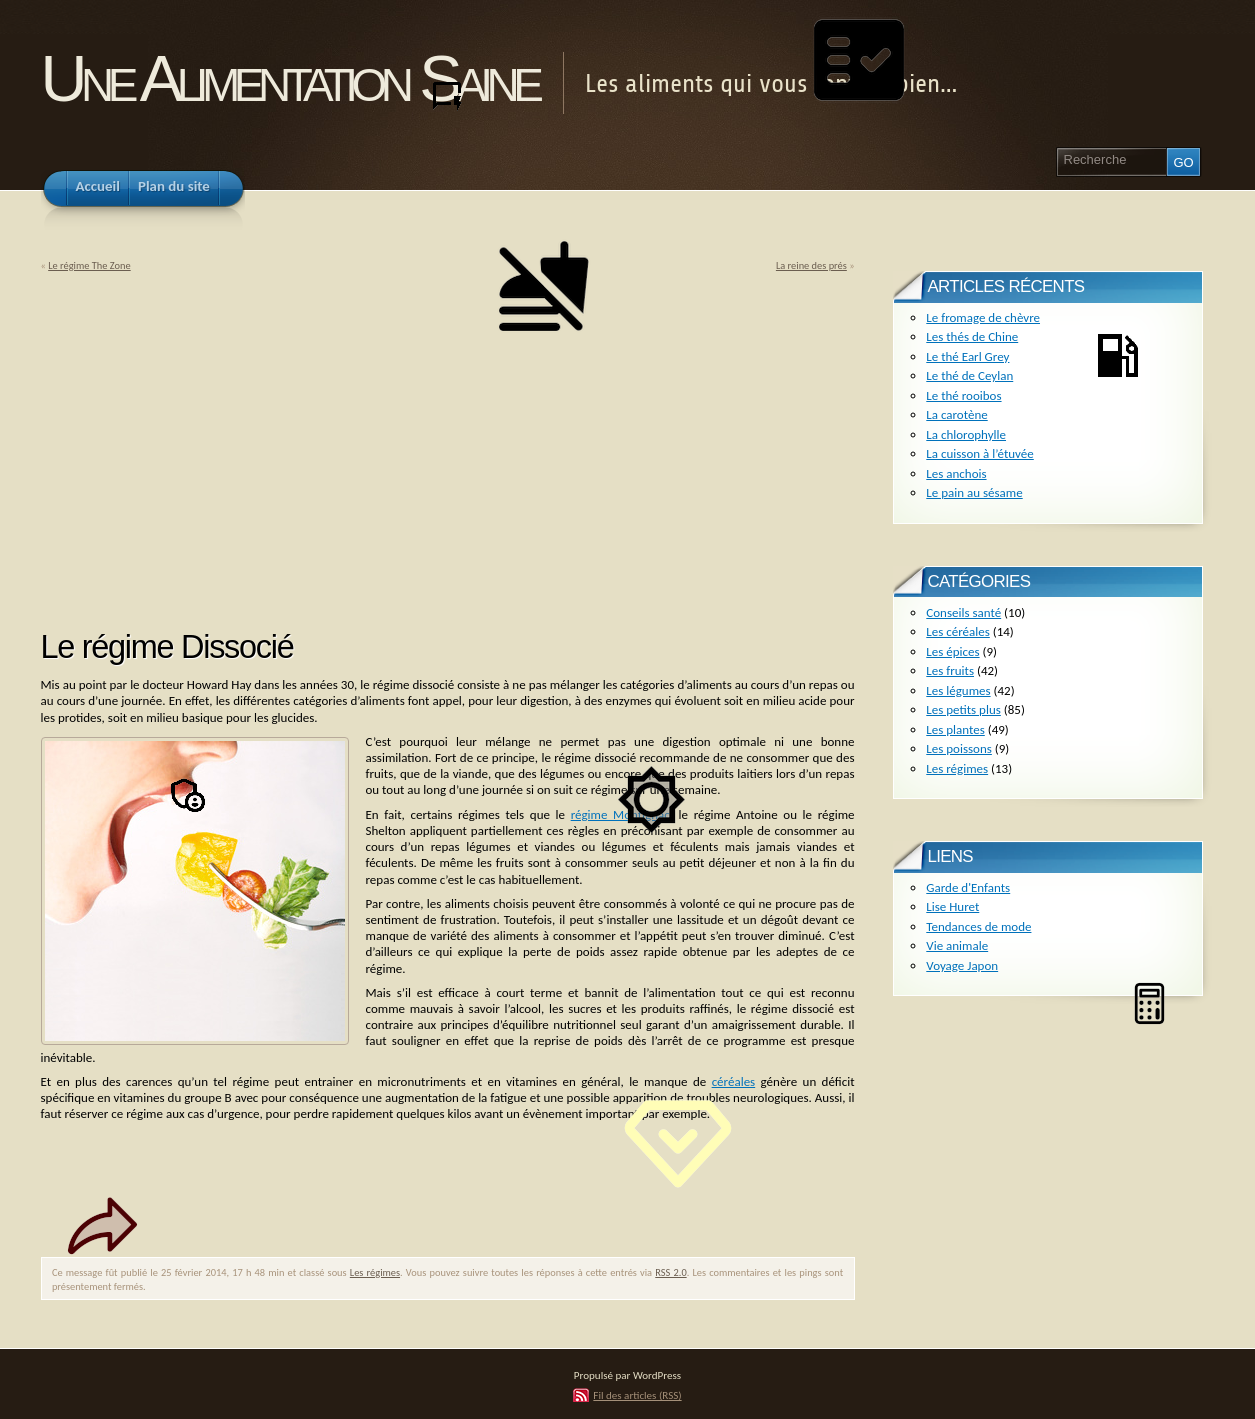  Describe the element at coordinates (186, 793) in the screenshot. I see `access admin or user security settings` at that location.